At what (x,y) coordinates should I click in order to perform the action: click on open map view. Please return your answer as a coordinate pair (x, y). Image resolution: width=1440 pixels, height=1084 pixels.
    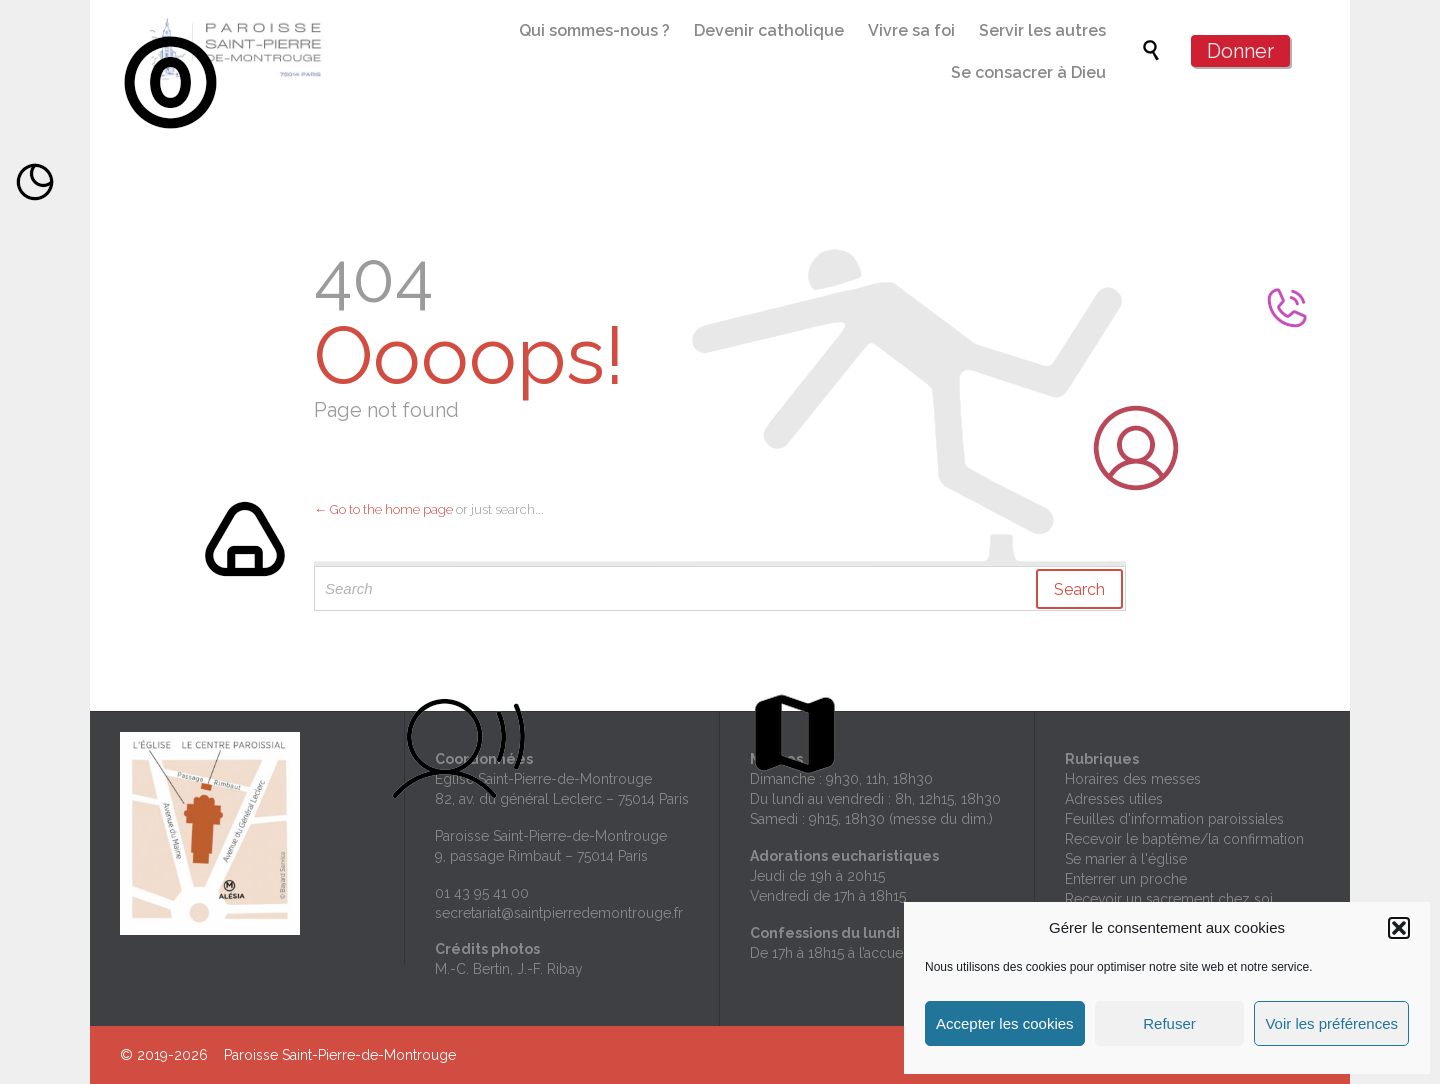
    Looking at the image, I should click on (795, 734).